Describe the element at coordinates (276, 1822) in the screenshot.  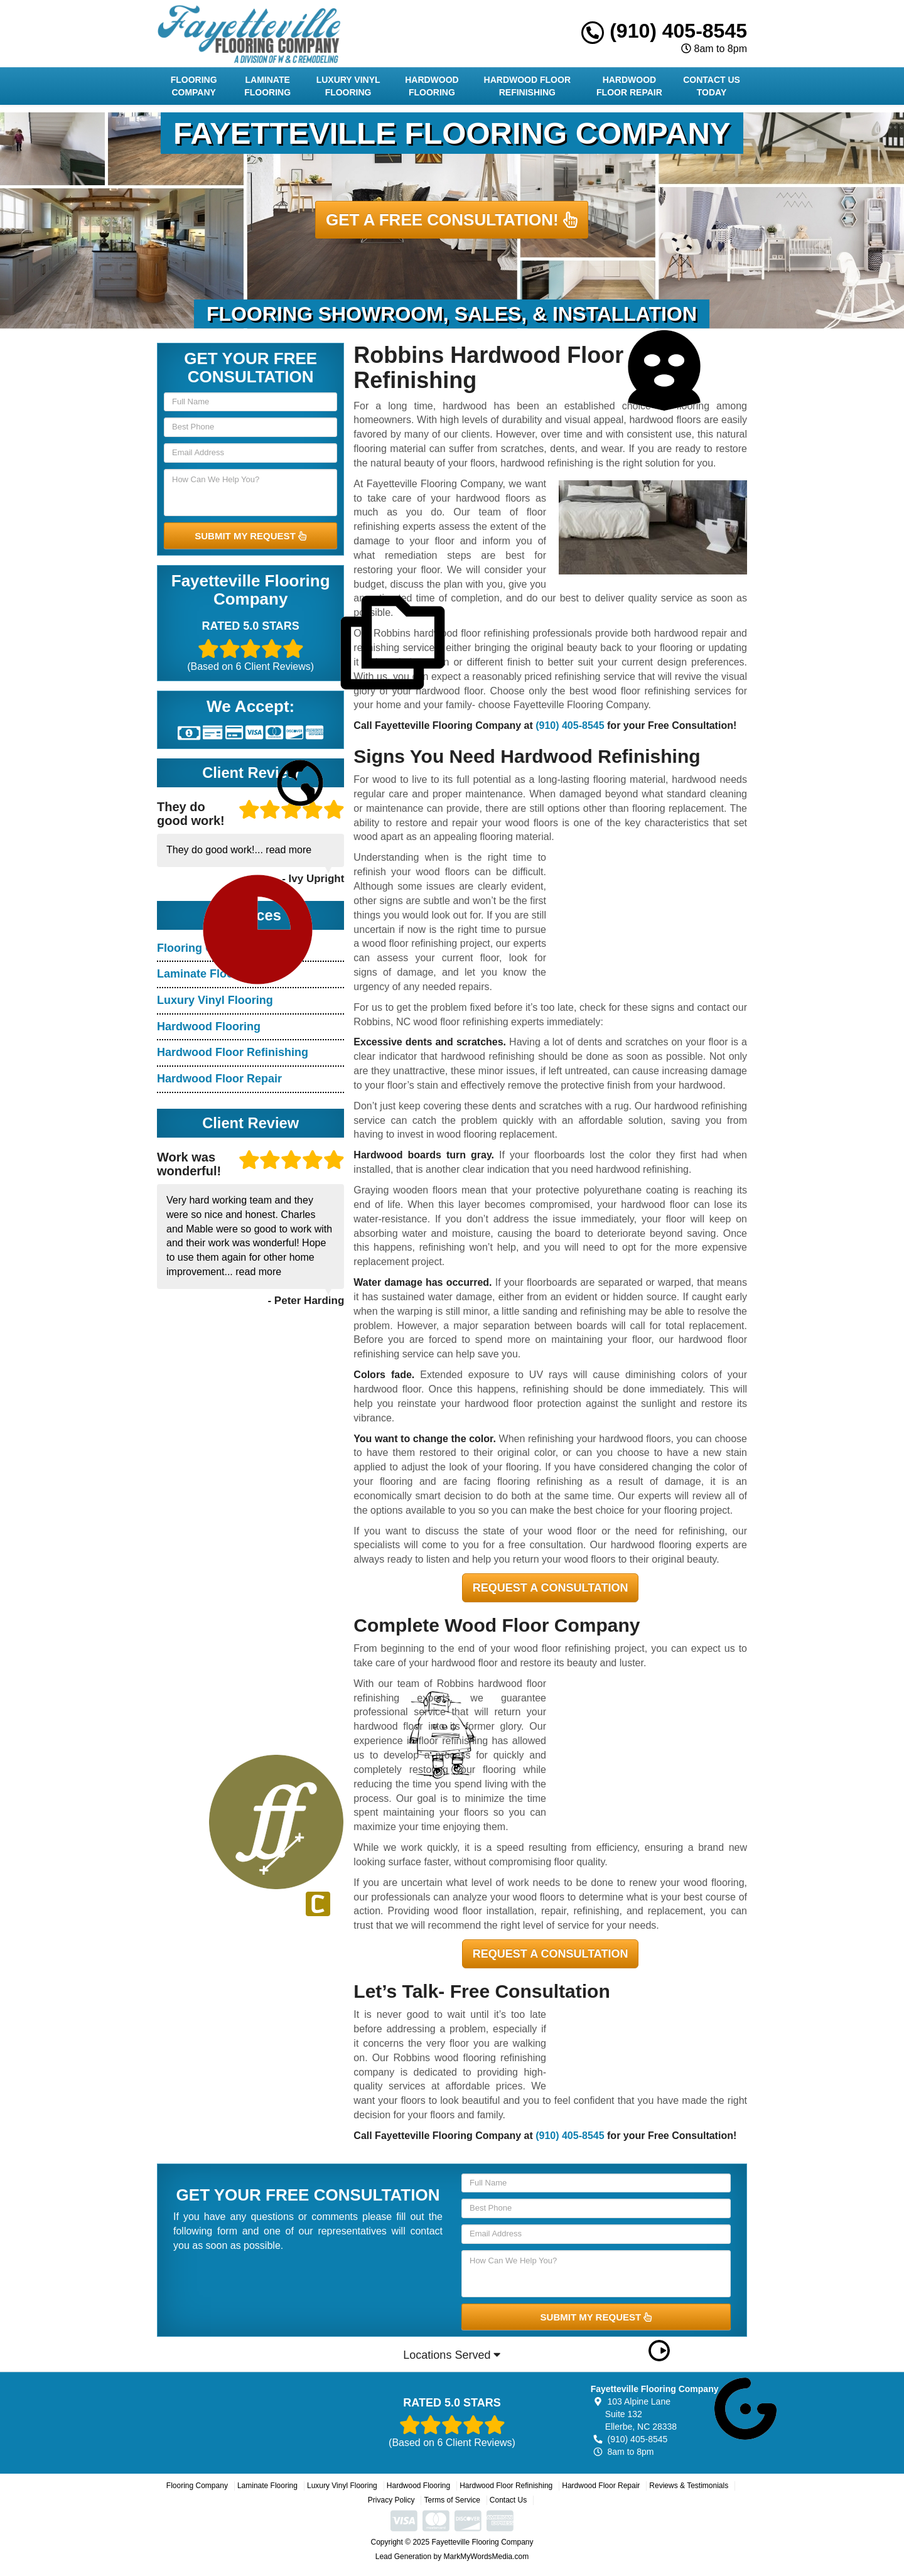
I see `open FontForge font editor application` at that location.